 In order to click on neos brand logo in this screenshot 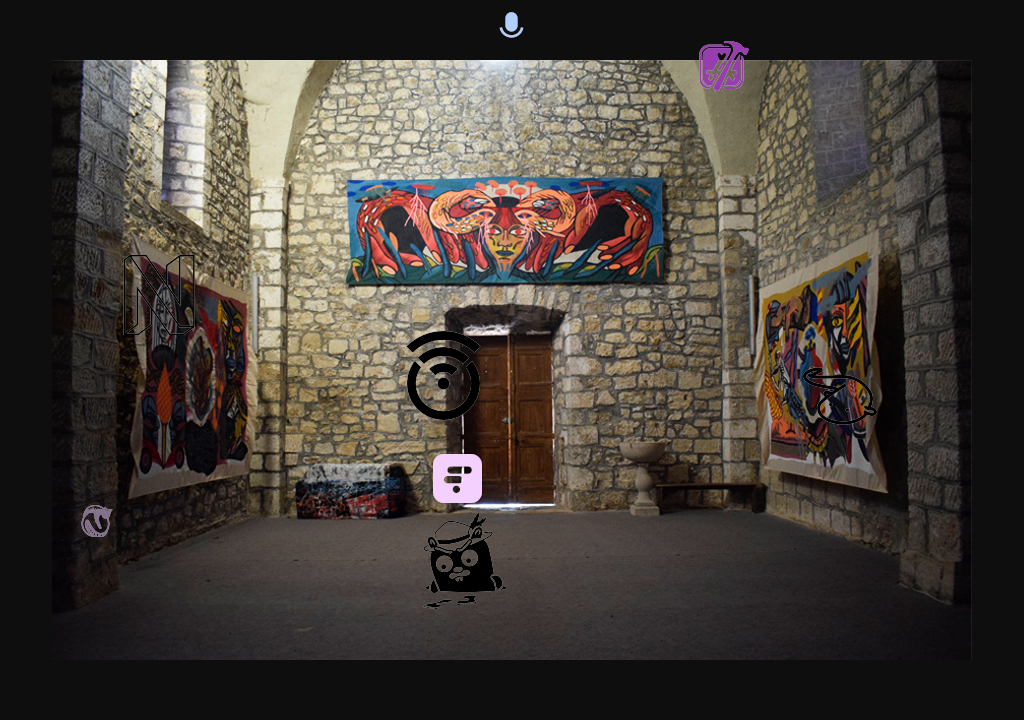, I will do `click(159, 295)`.